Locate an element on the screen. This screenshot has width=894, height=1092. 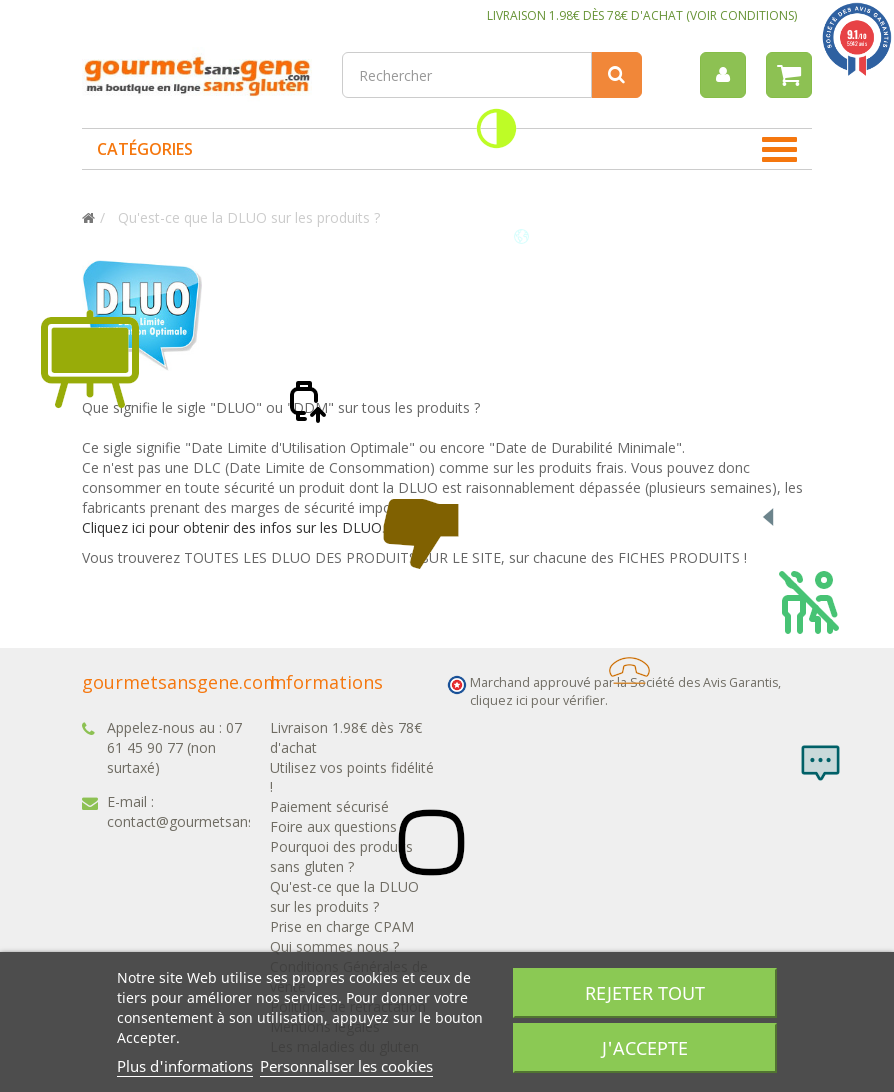
upload data from smartwatch is located at coordinates (304, 401).